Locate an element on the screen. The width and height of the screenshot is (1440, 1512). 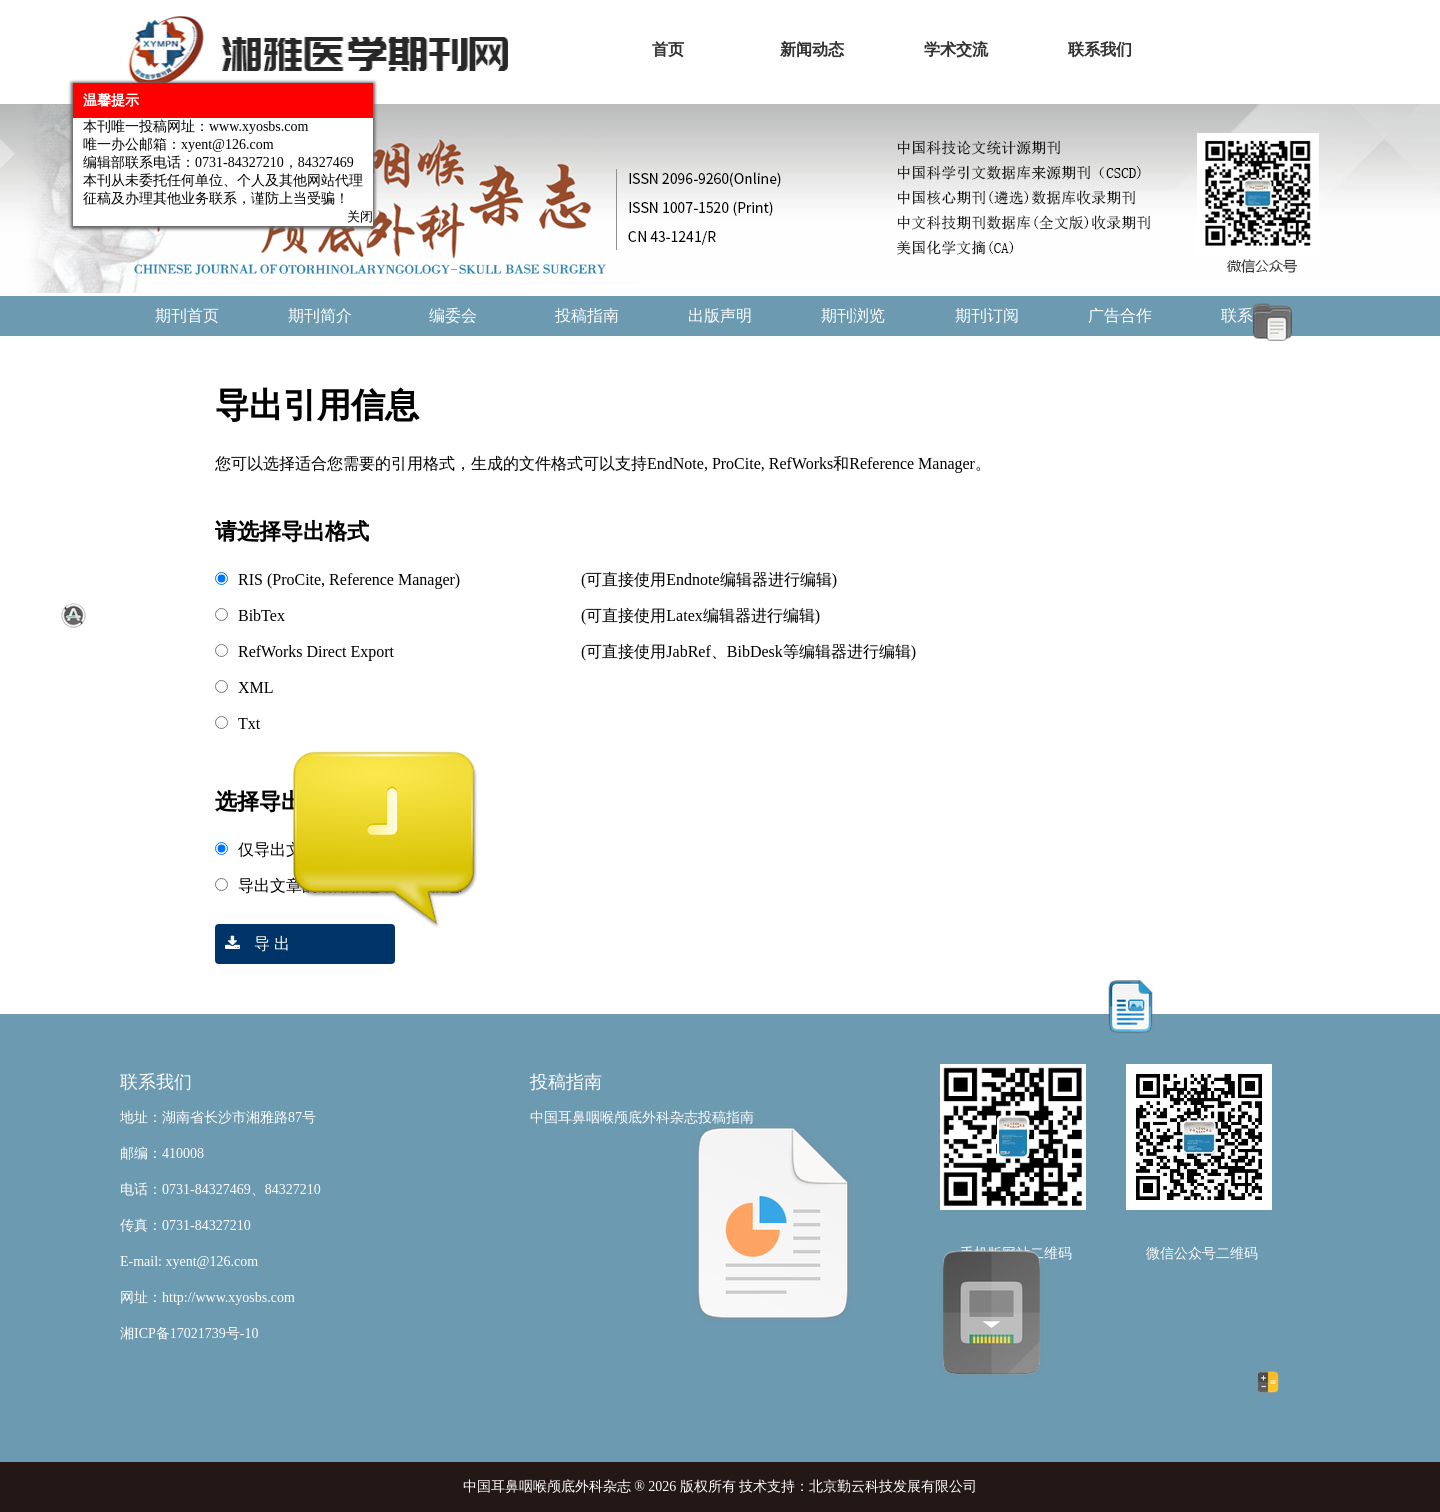
open a document from file browser is located at coordinates (1272, 321).